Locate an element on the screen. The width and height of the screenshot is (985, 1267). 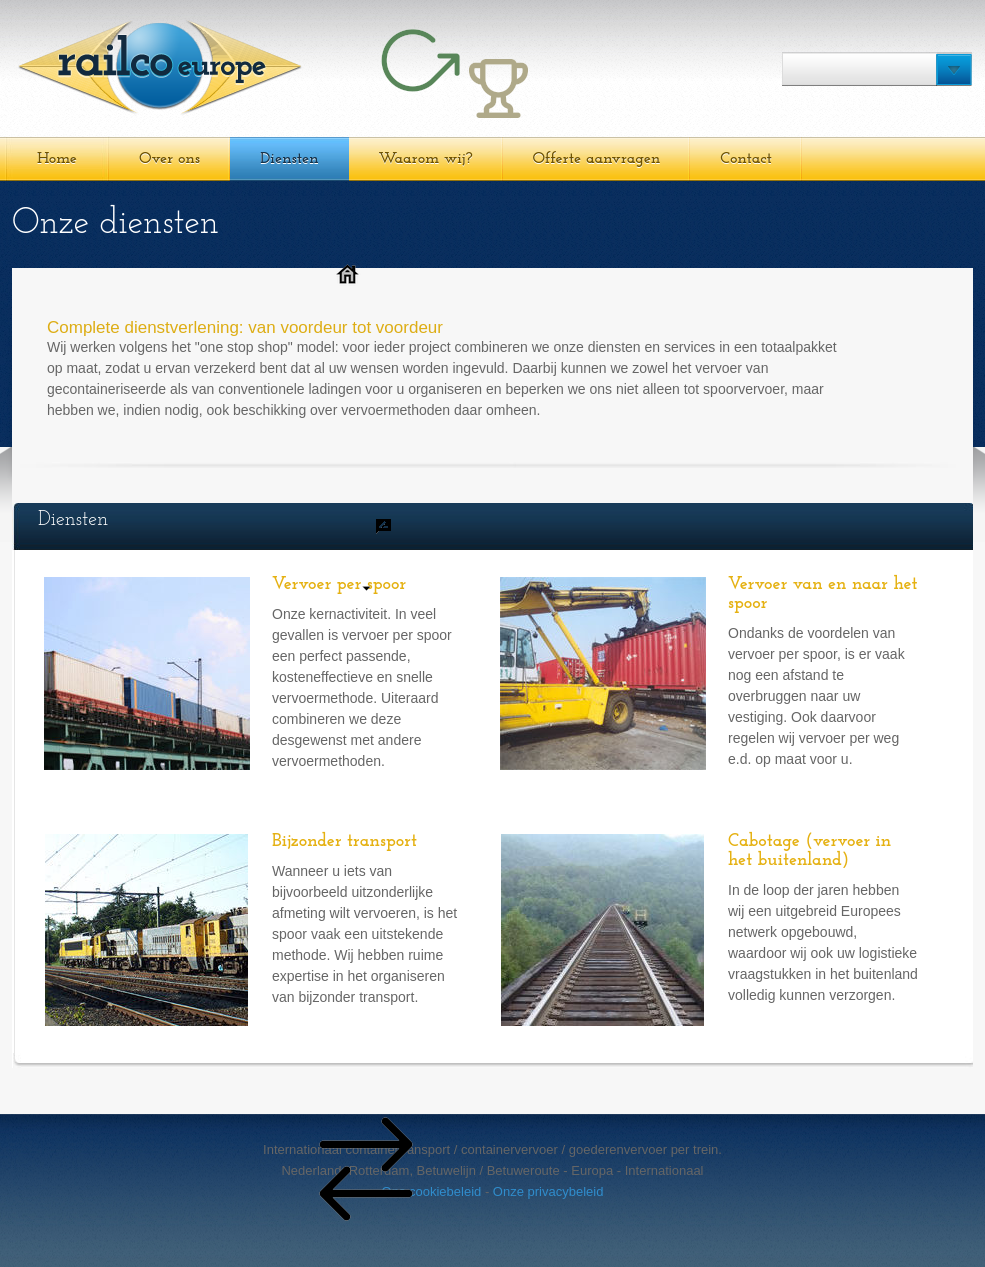
view achievements or awards is located at coordinates (498, 88).